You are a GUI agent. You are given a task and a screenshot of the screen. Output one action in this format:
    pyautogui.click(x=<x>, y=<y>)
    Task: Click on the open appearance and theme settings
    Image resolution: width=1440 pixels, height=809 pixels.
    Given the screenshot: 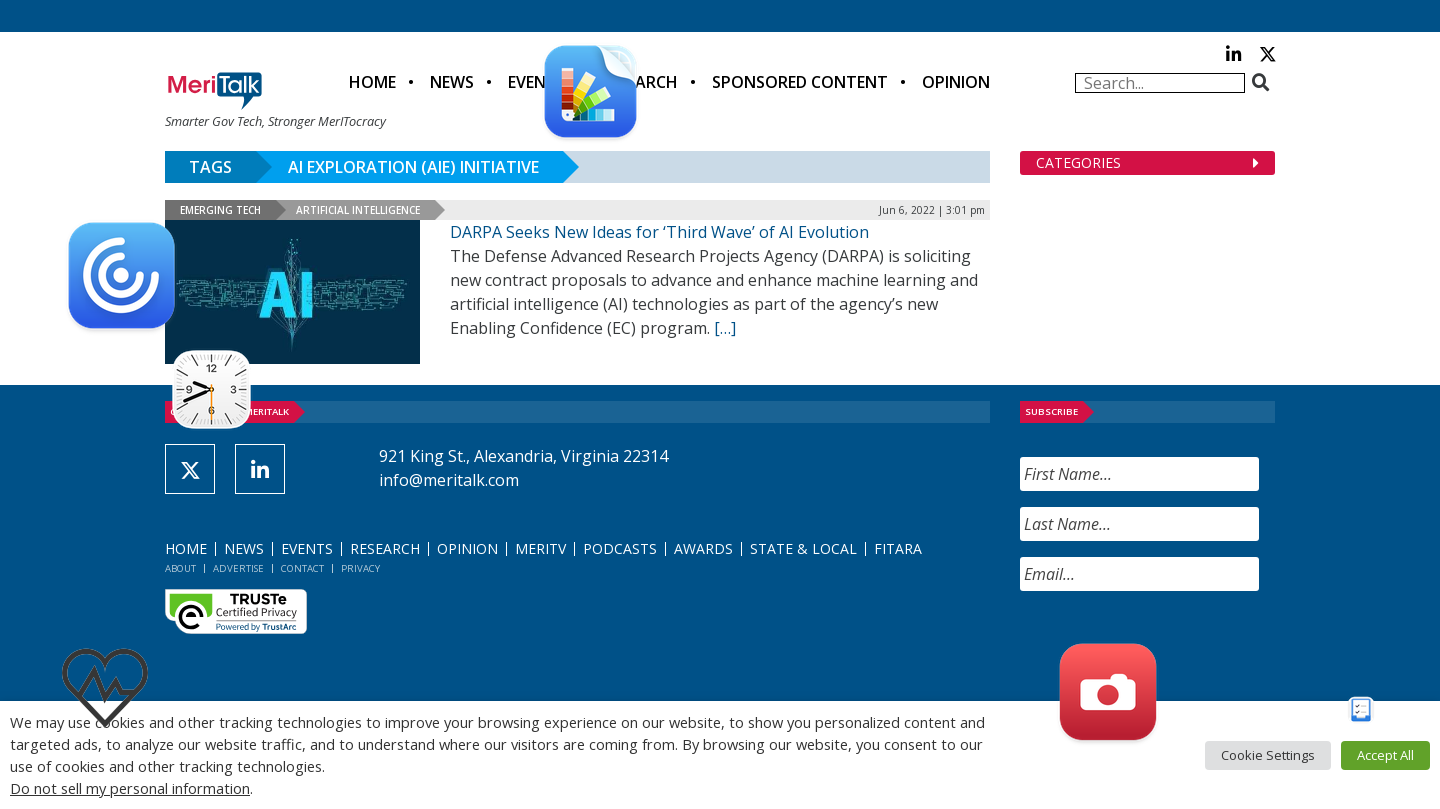 What is the action you would take?
    pyautogui.click(x=590, y=91)
    